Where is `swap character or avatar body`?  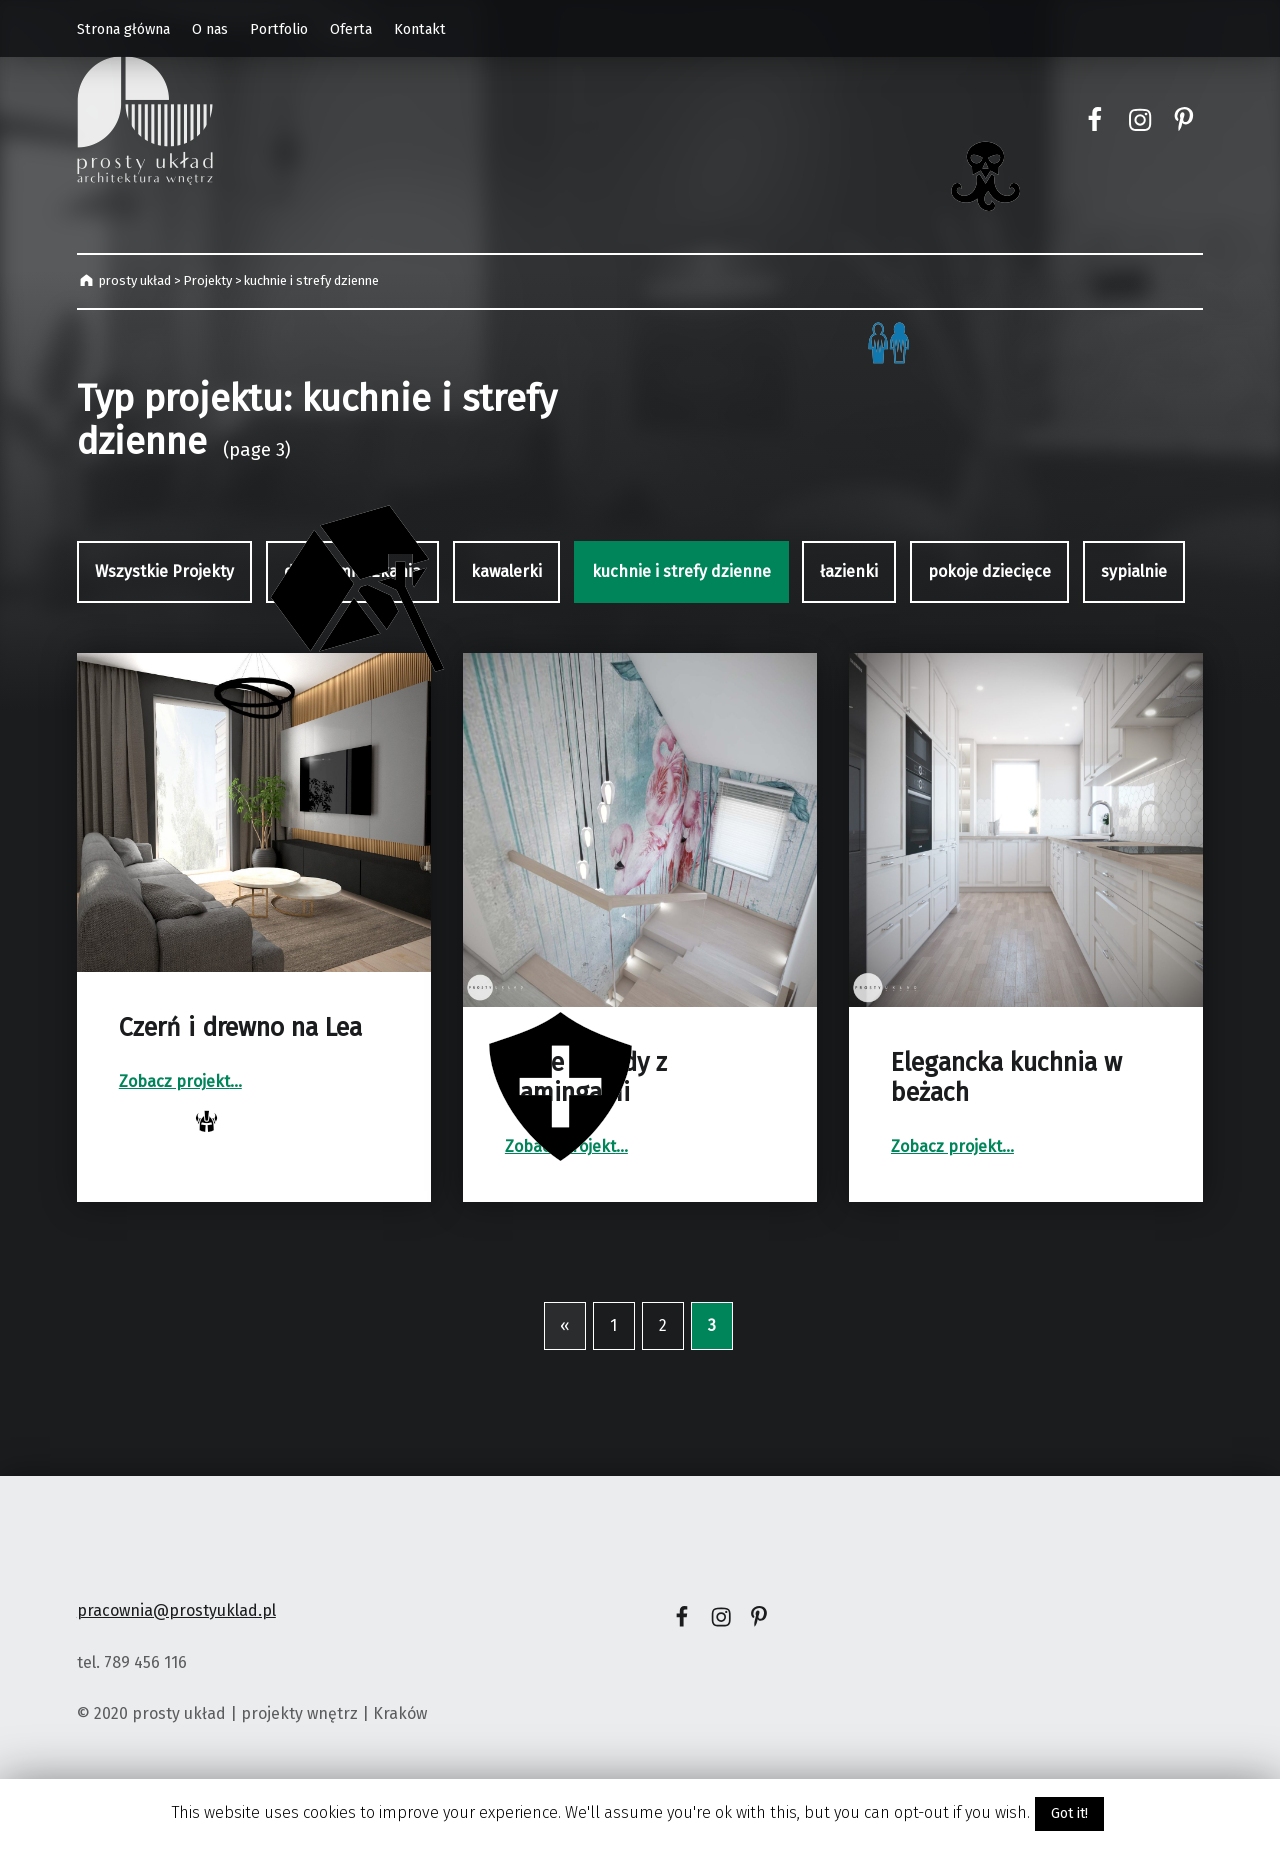 swap character or avatar body is located at coordinates (889, 343).